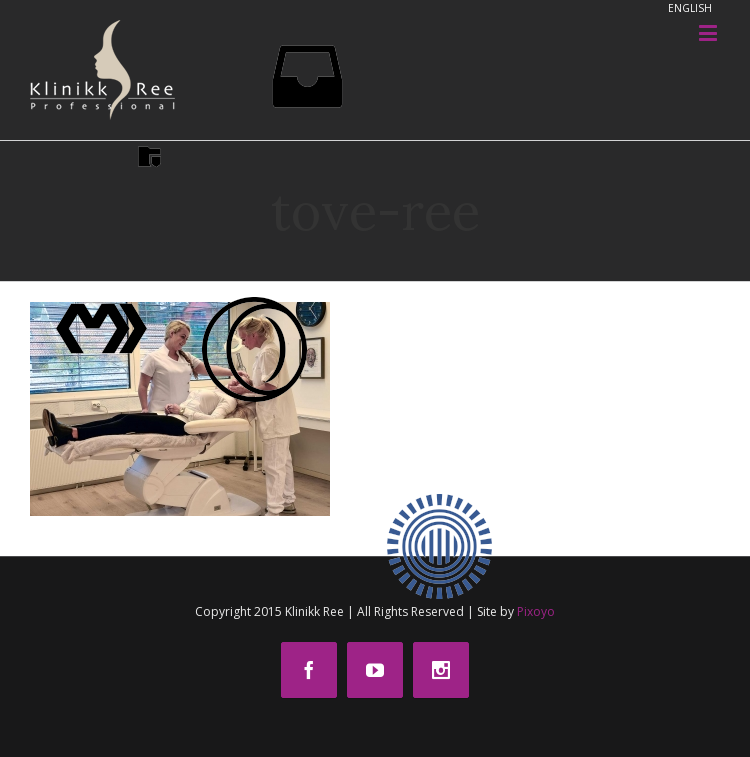  I want to click on access protected or secure files, so click(149, 156).